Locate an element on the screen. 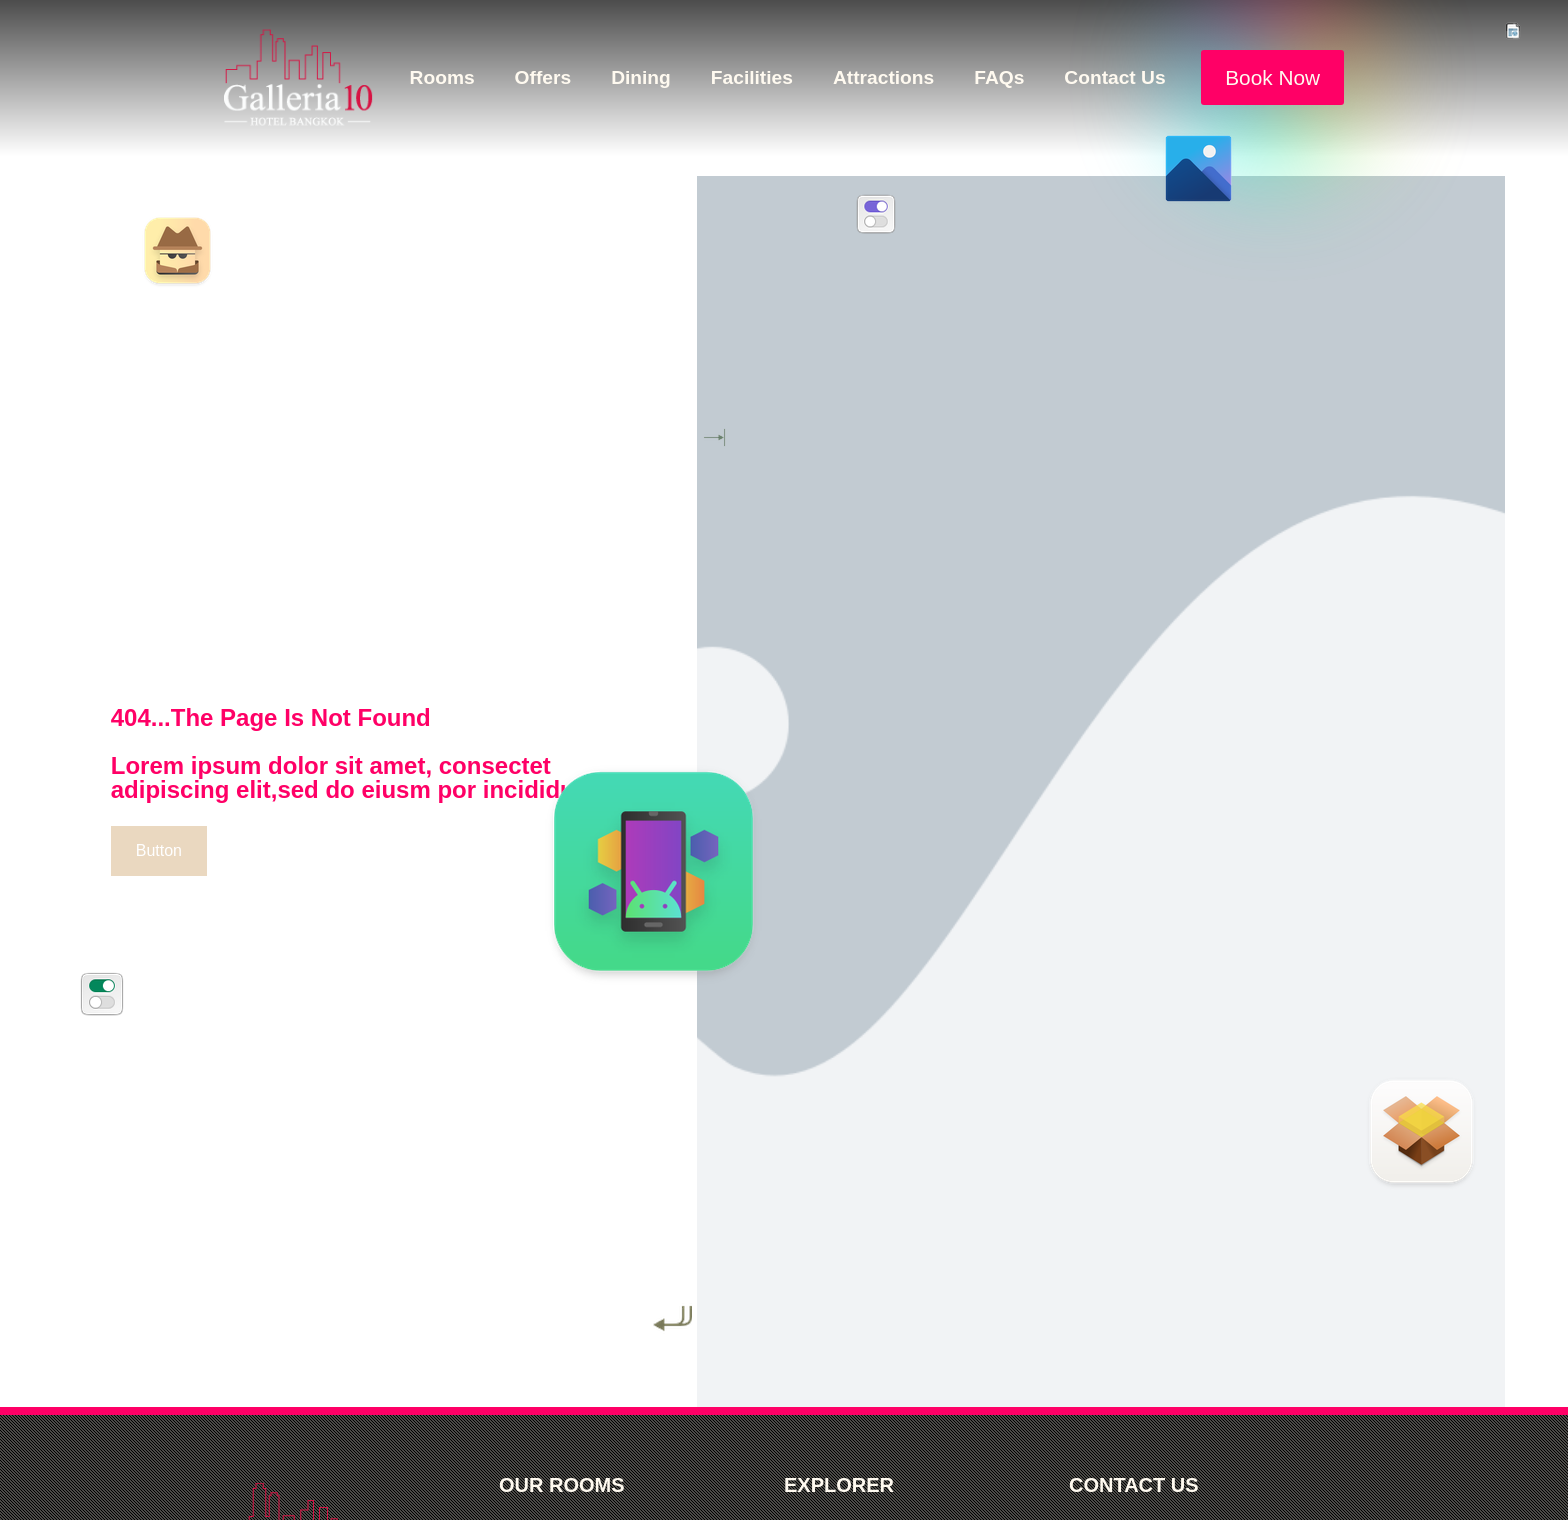  open d-spy application for debugging d-bus is located at coordinates (177, 250).